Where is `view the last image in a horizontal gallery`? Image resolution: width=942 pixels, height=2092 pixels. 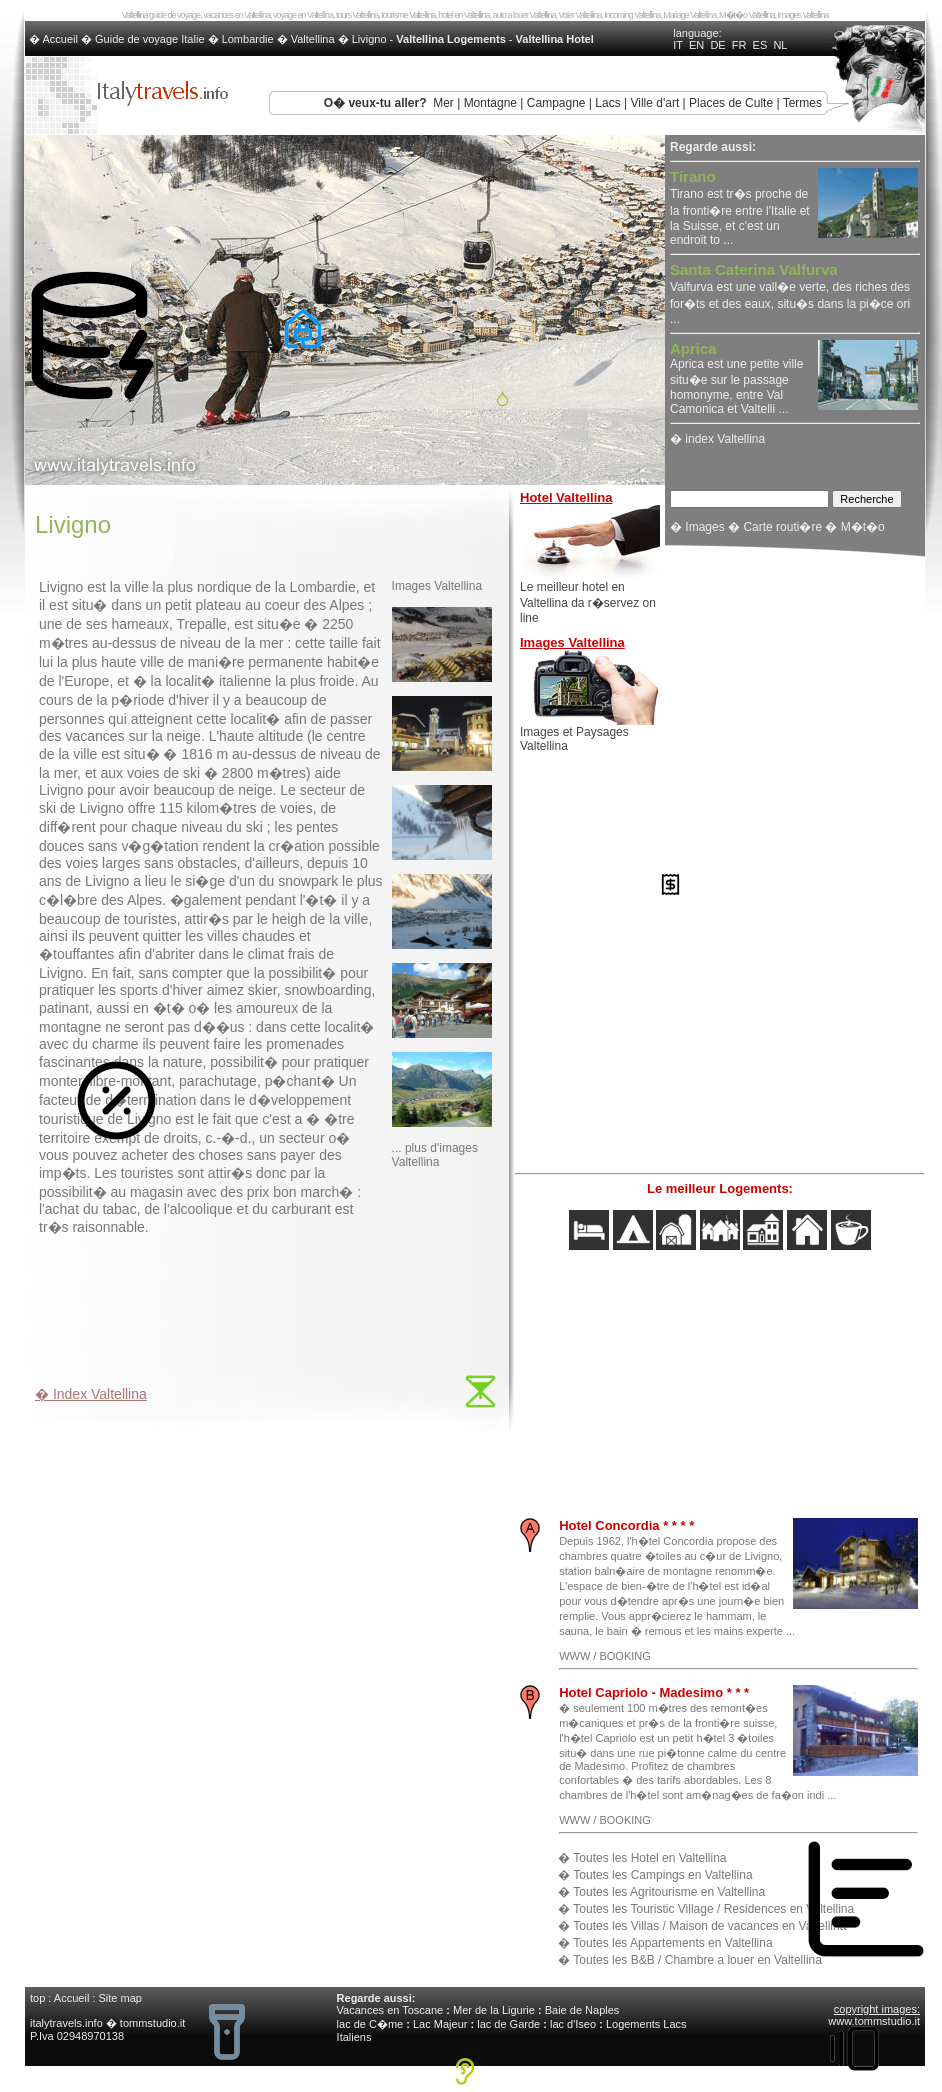
view the last image in a horizontal gallery is located at coordinates (854, 2048).